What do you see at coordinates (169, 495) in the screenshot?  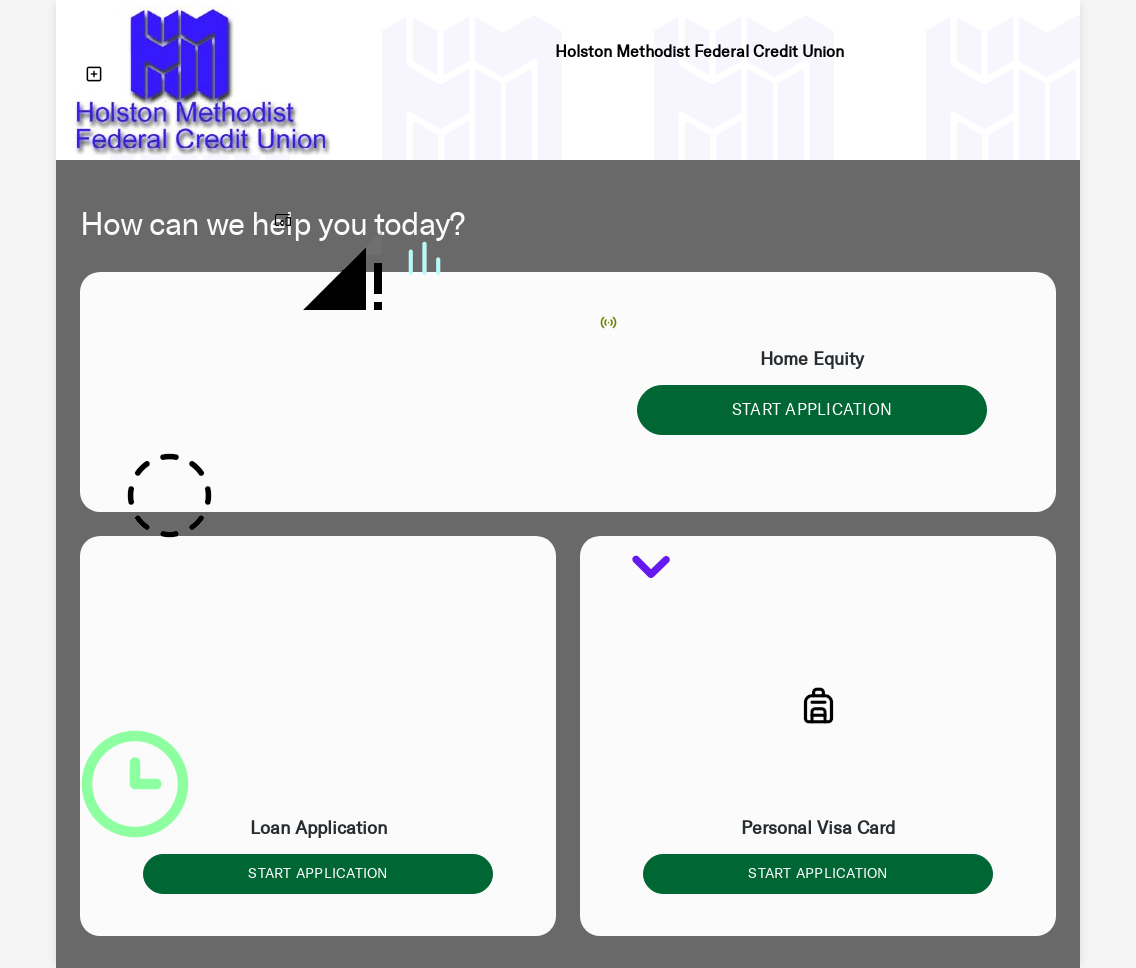 I see `create a new draft issue` at bounding box center [169, 495].